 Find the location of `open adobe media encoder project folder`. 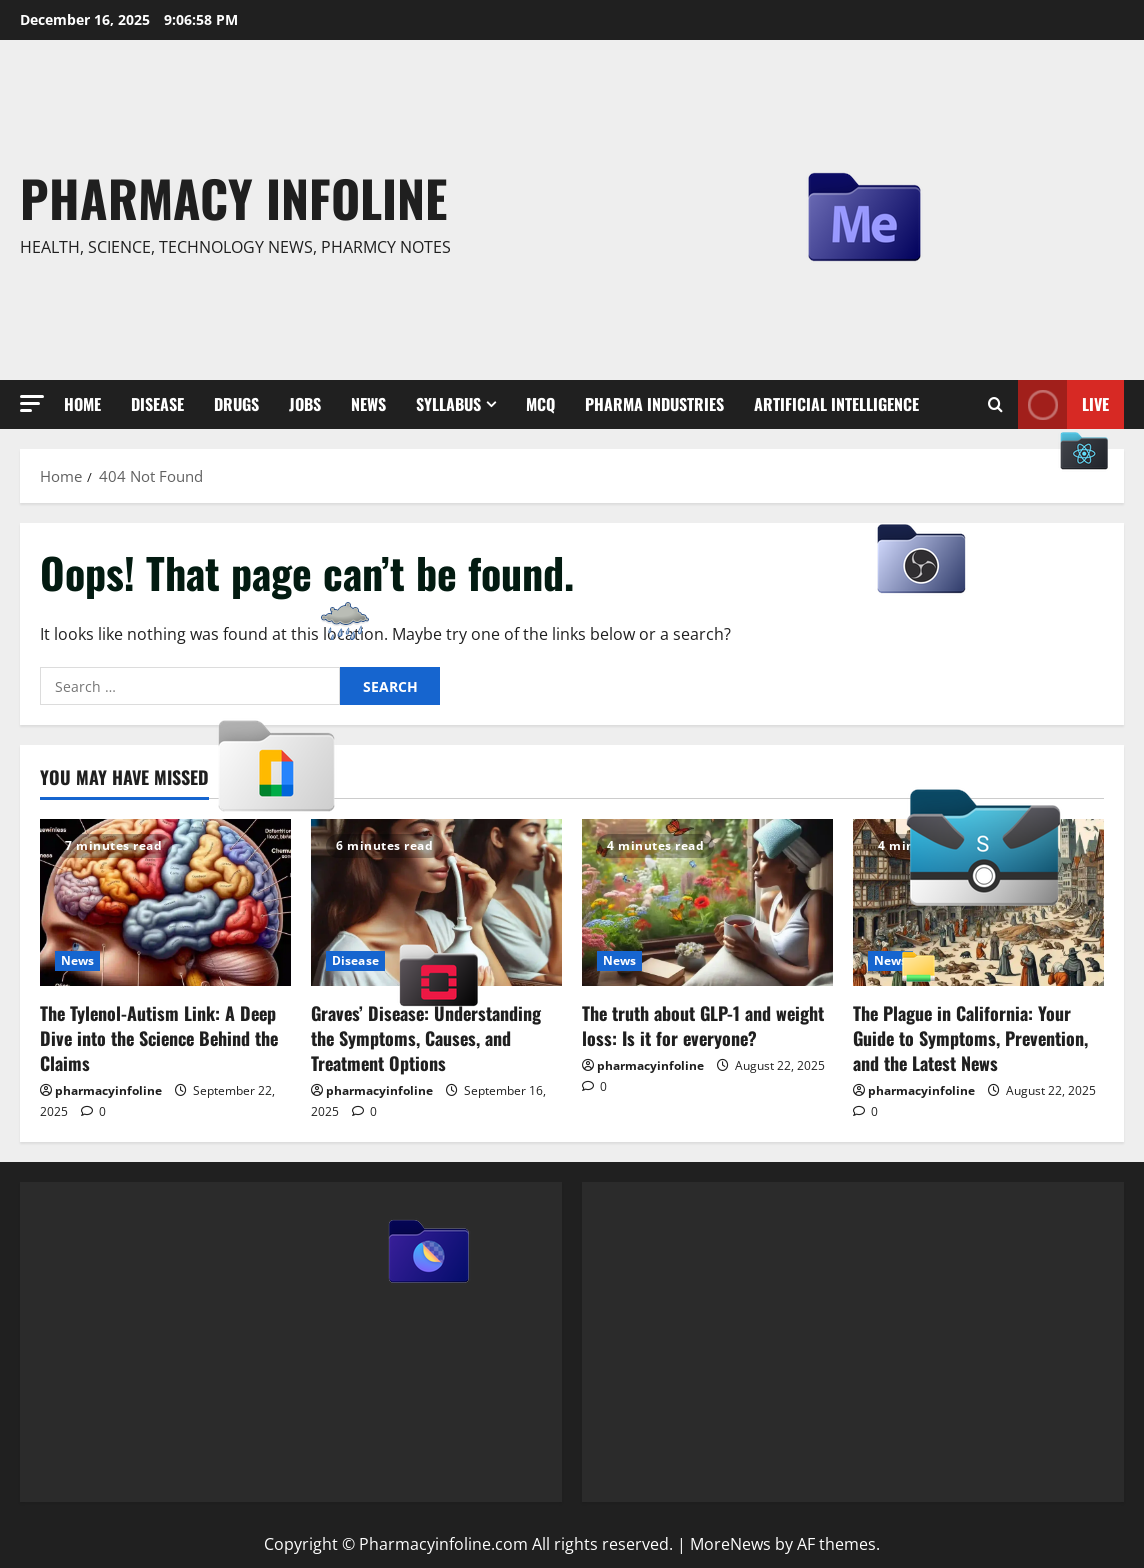

open adobe media encoder project folder is located at coordinates (864, 220).